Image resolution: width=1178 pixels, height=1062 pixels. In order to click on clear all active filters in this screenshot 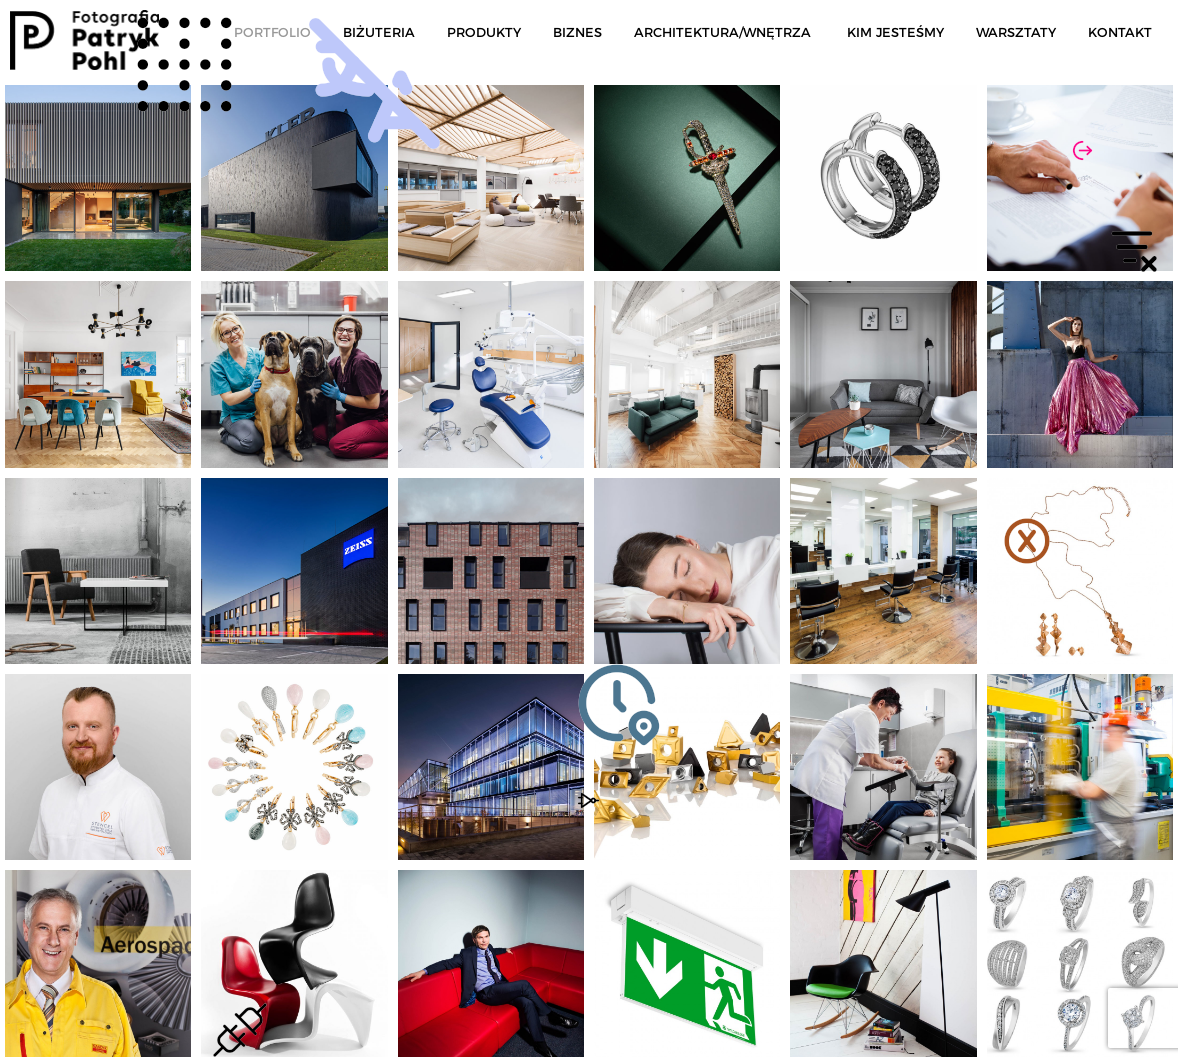, I will do `click(1132, 247)`.